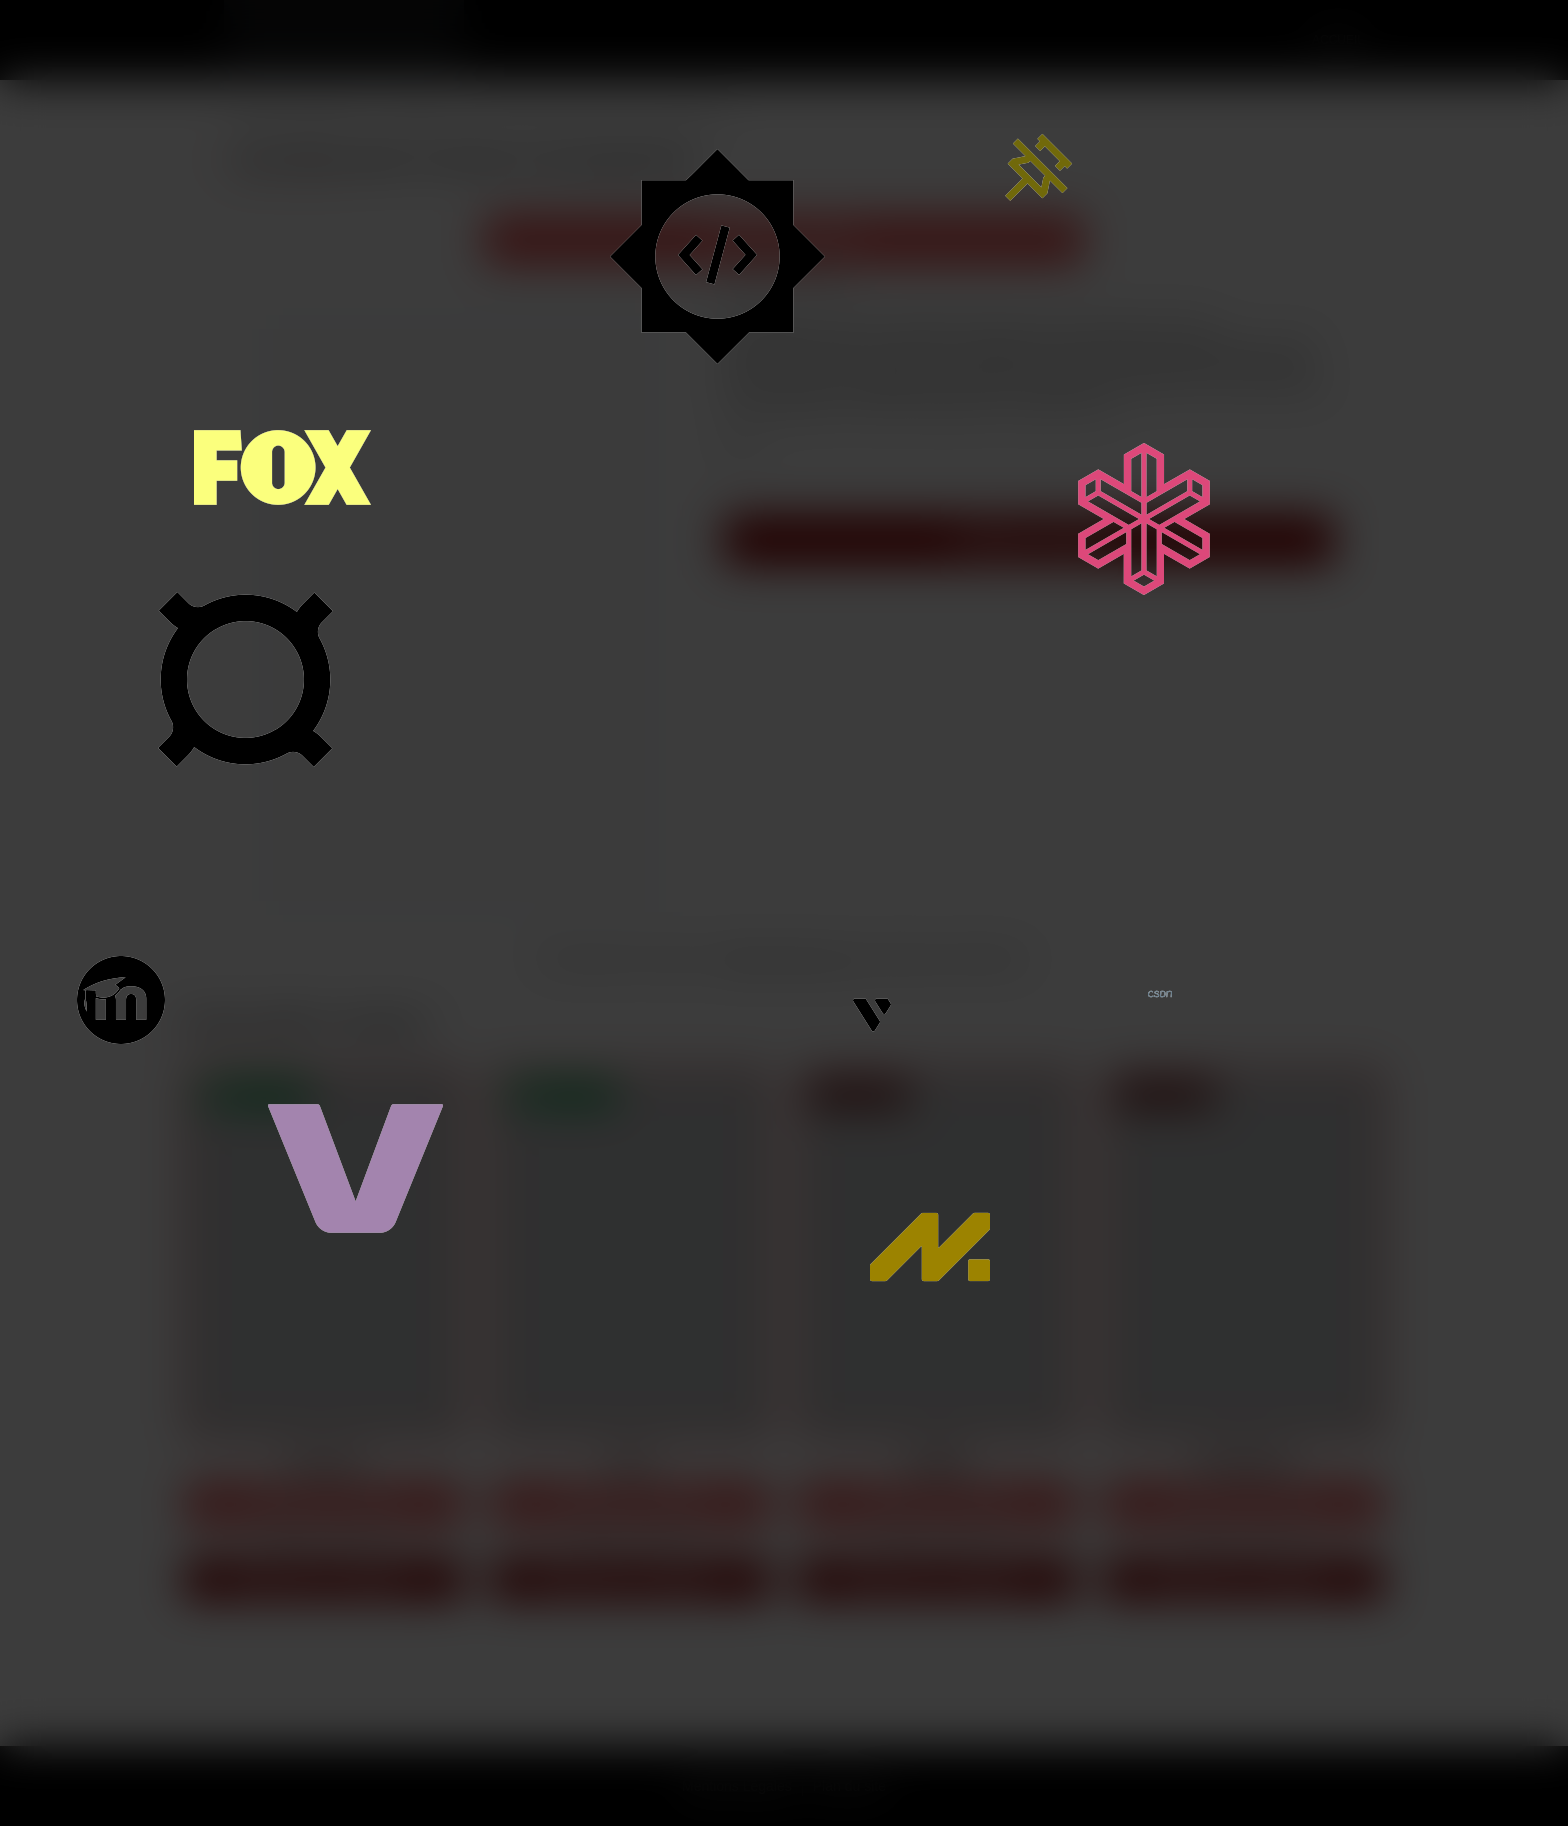 The height and width of the screenshot is (1826, 1568). Describe the element at coordinates (1160, 994) in the screenshot. I see `visit CSDN developer community` at that location.